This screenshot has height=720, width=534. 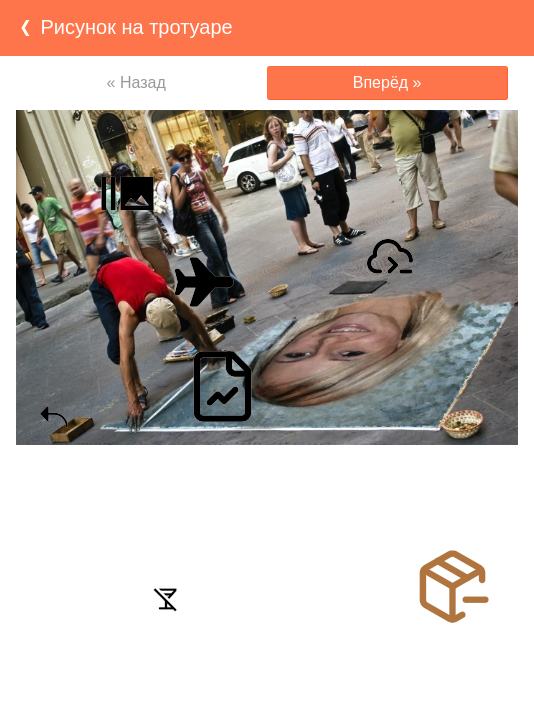 I want to click on access cloud-based AI agent or assistant, so click(x=390, y=258).